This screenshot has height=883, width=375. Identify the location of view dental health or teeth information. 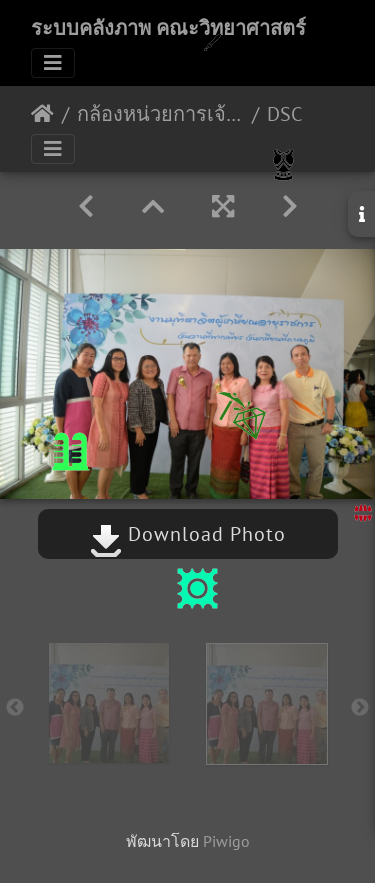
(363, 513).